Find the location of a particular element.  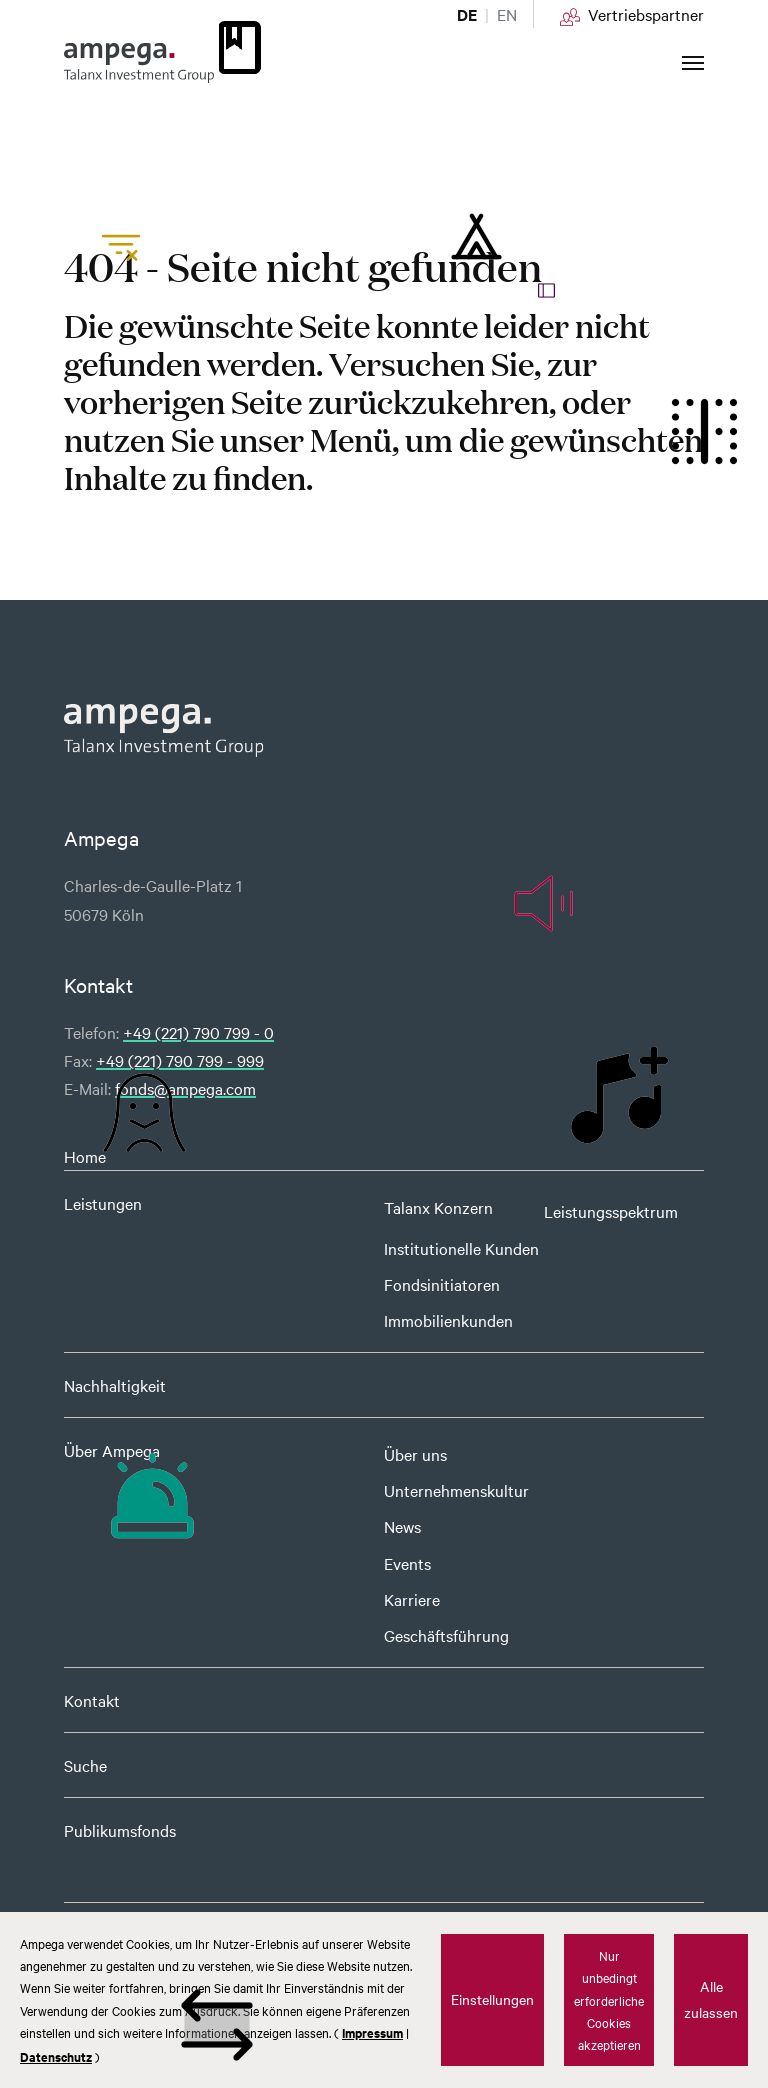

view camping or outdoor locations is located at coordinates (476, 236).